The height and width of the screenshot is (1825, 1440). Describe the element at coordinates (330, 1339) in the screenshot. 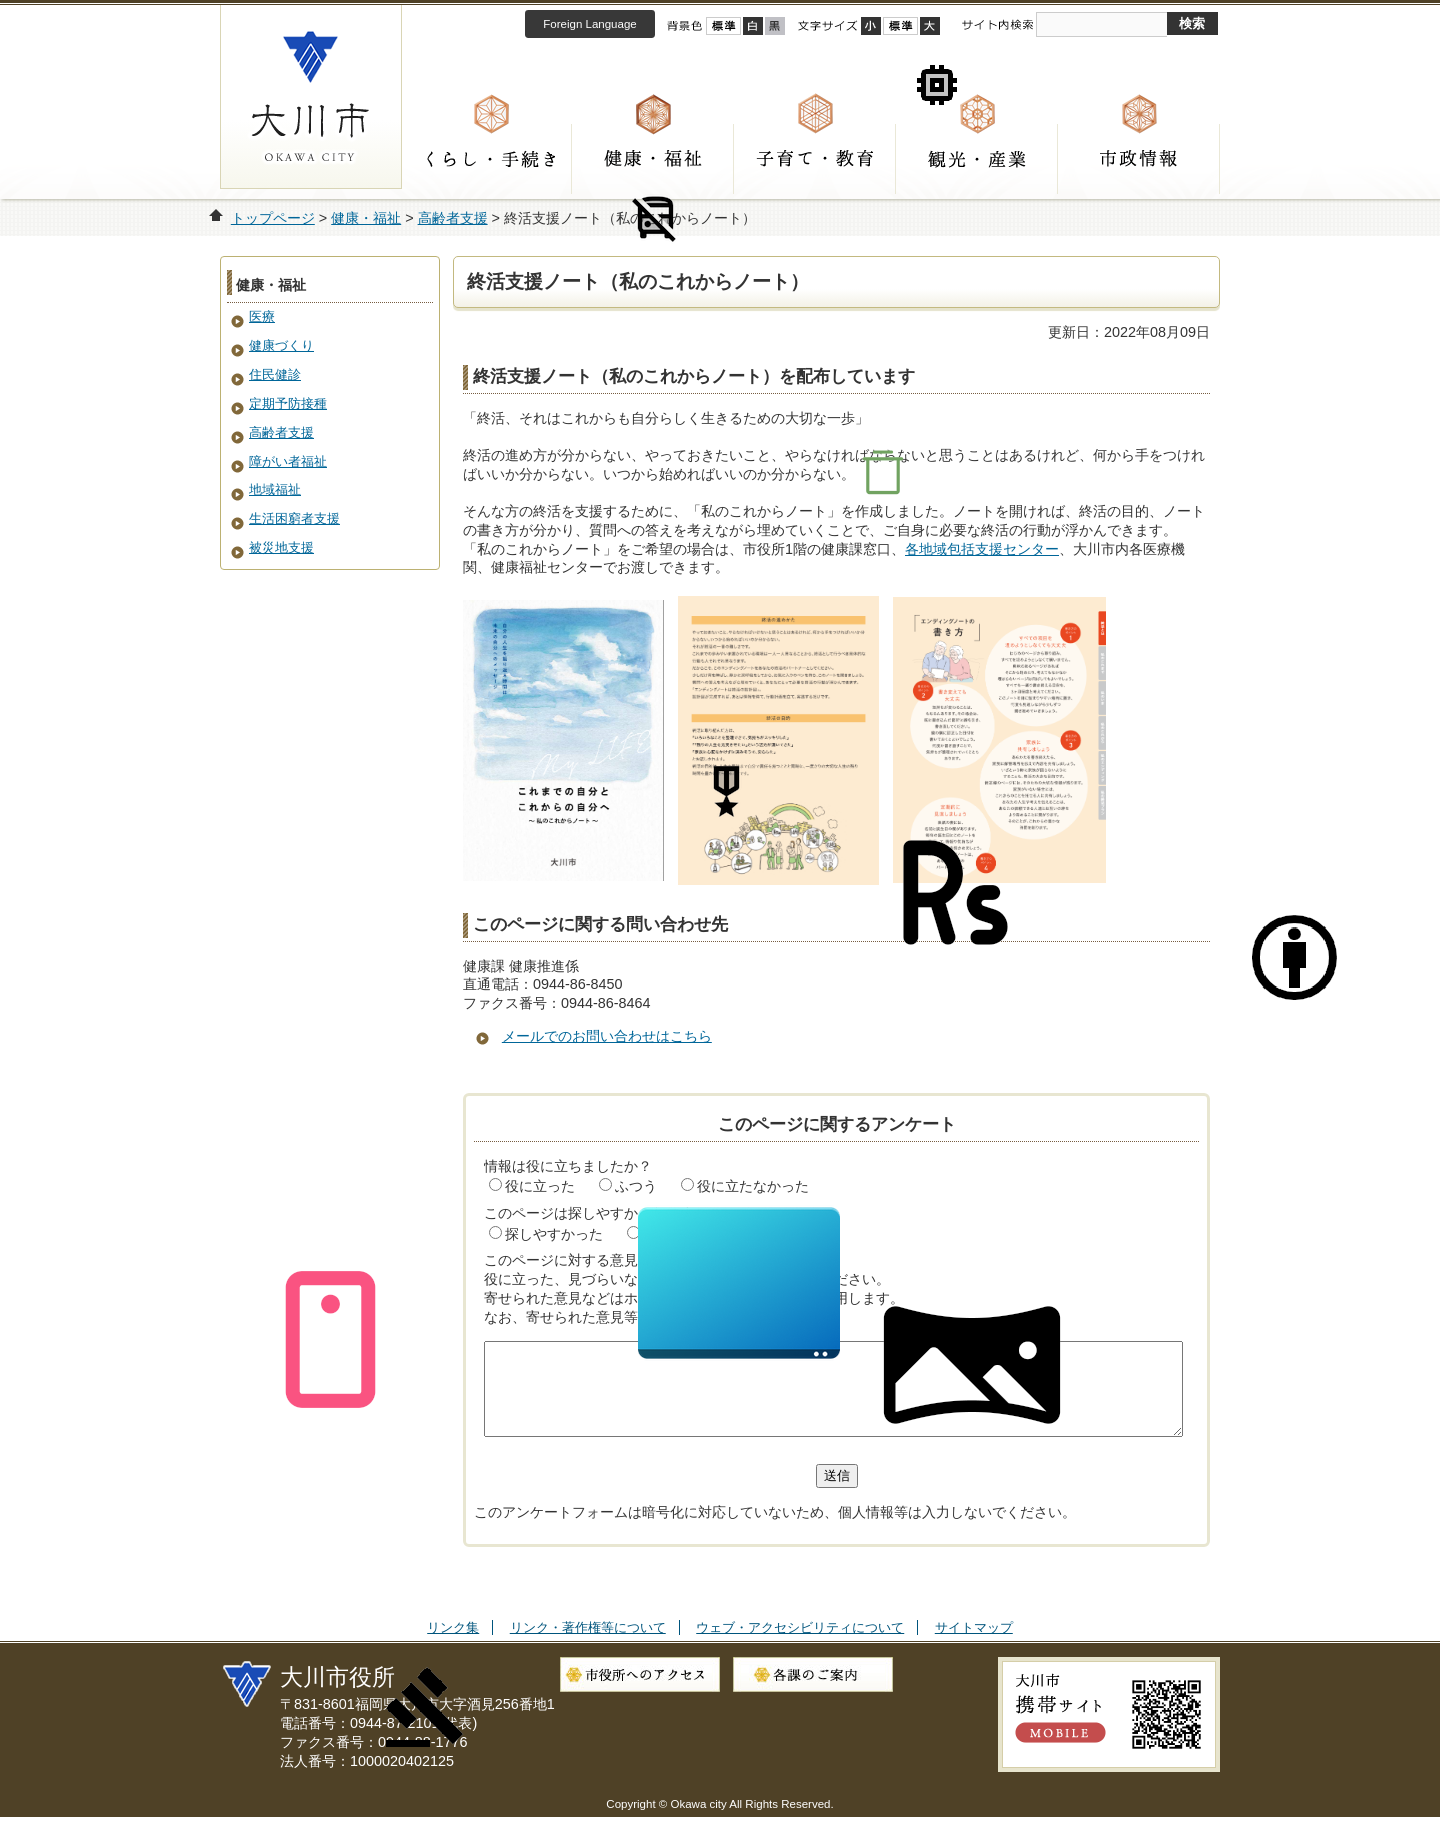

I see `access device camera through mobile app` at that location.